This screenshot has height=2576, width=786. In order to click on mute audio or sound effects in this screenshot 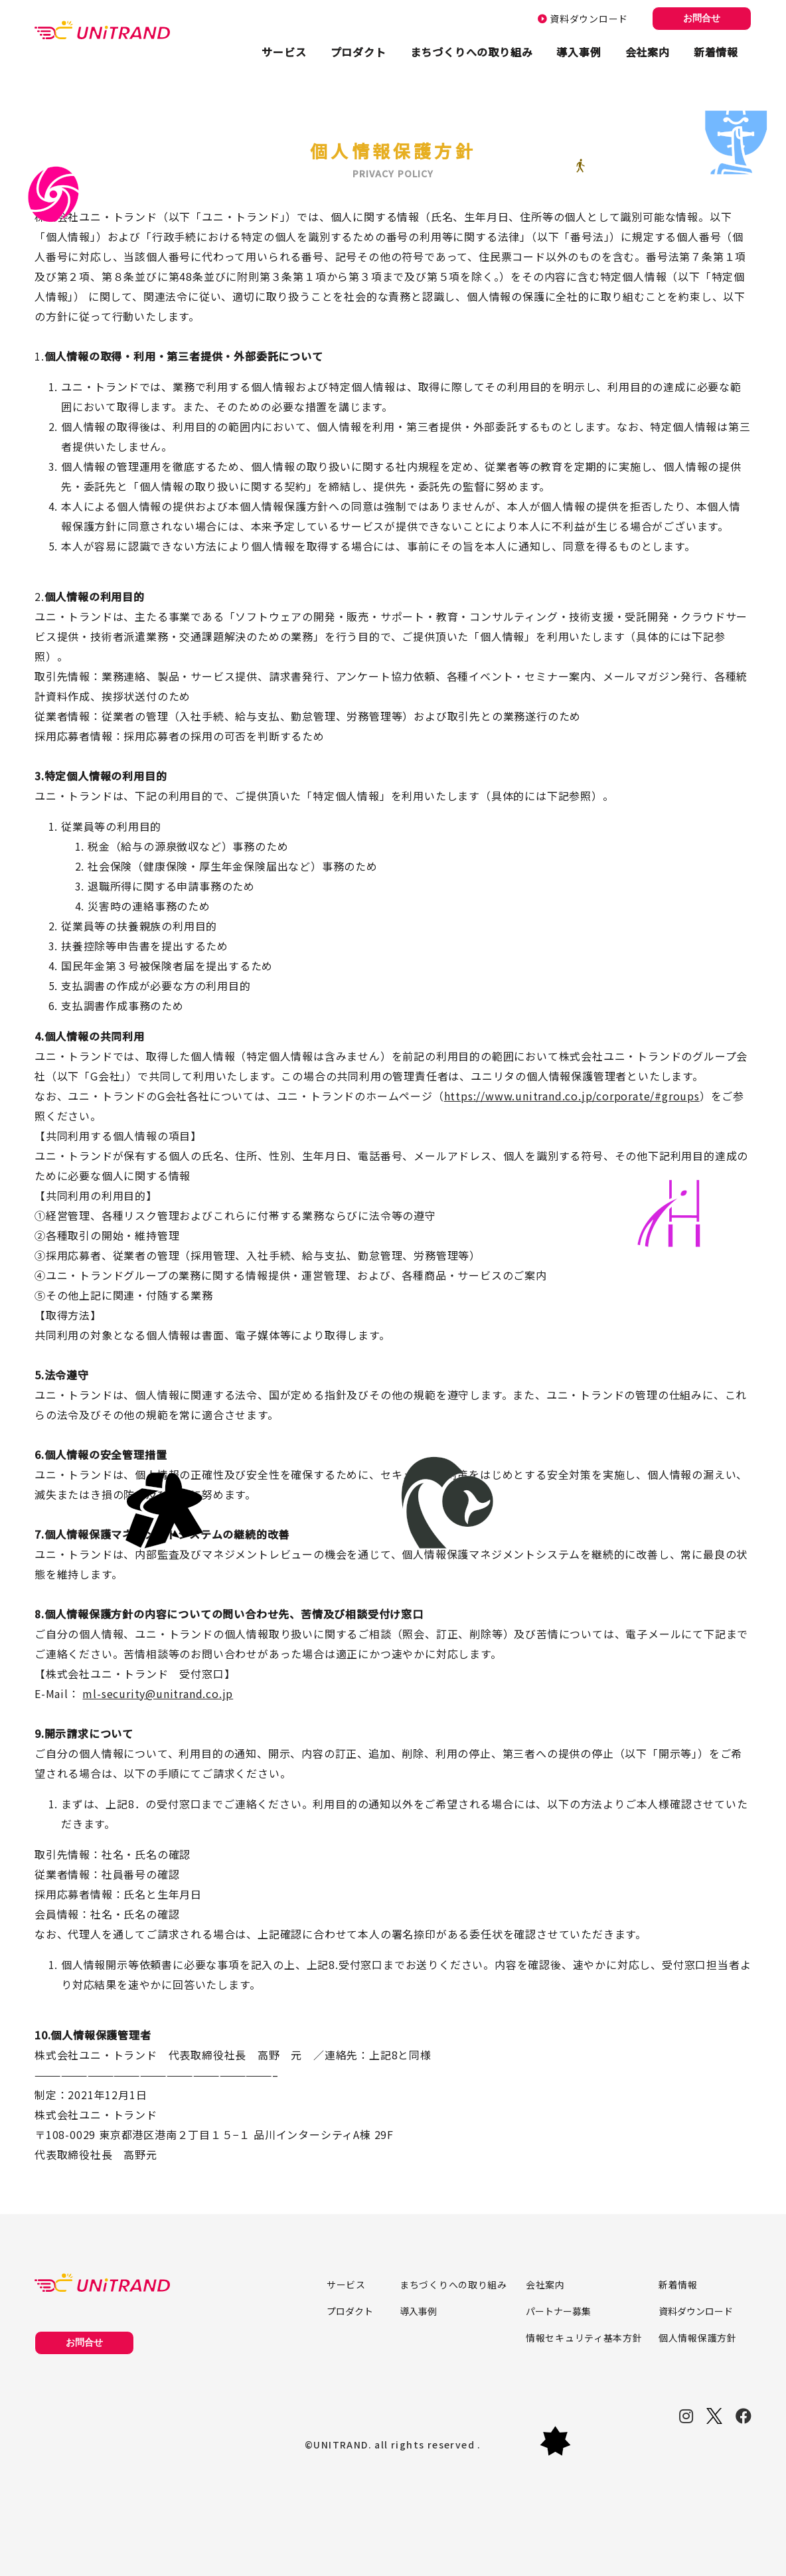, I will do `click(736, 142)`.